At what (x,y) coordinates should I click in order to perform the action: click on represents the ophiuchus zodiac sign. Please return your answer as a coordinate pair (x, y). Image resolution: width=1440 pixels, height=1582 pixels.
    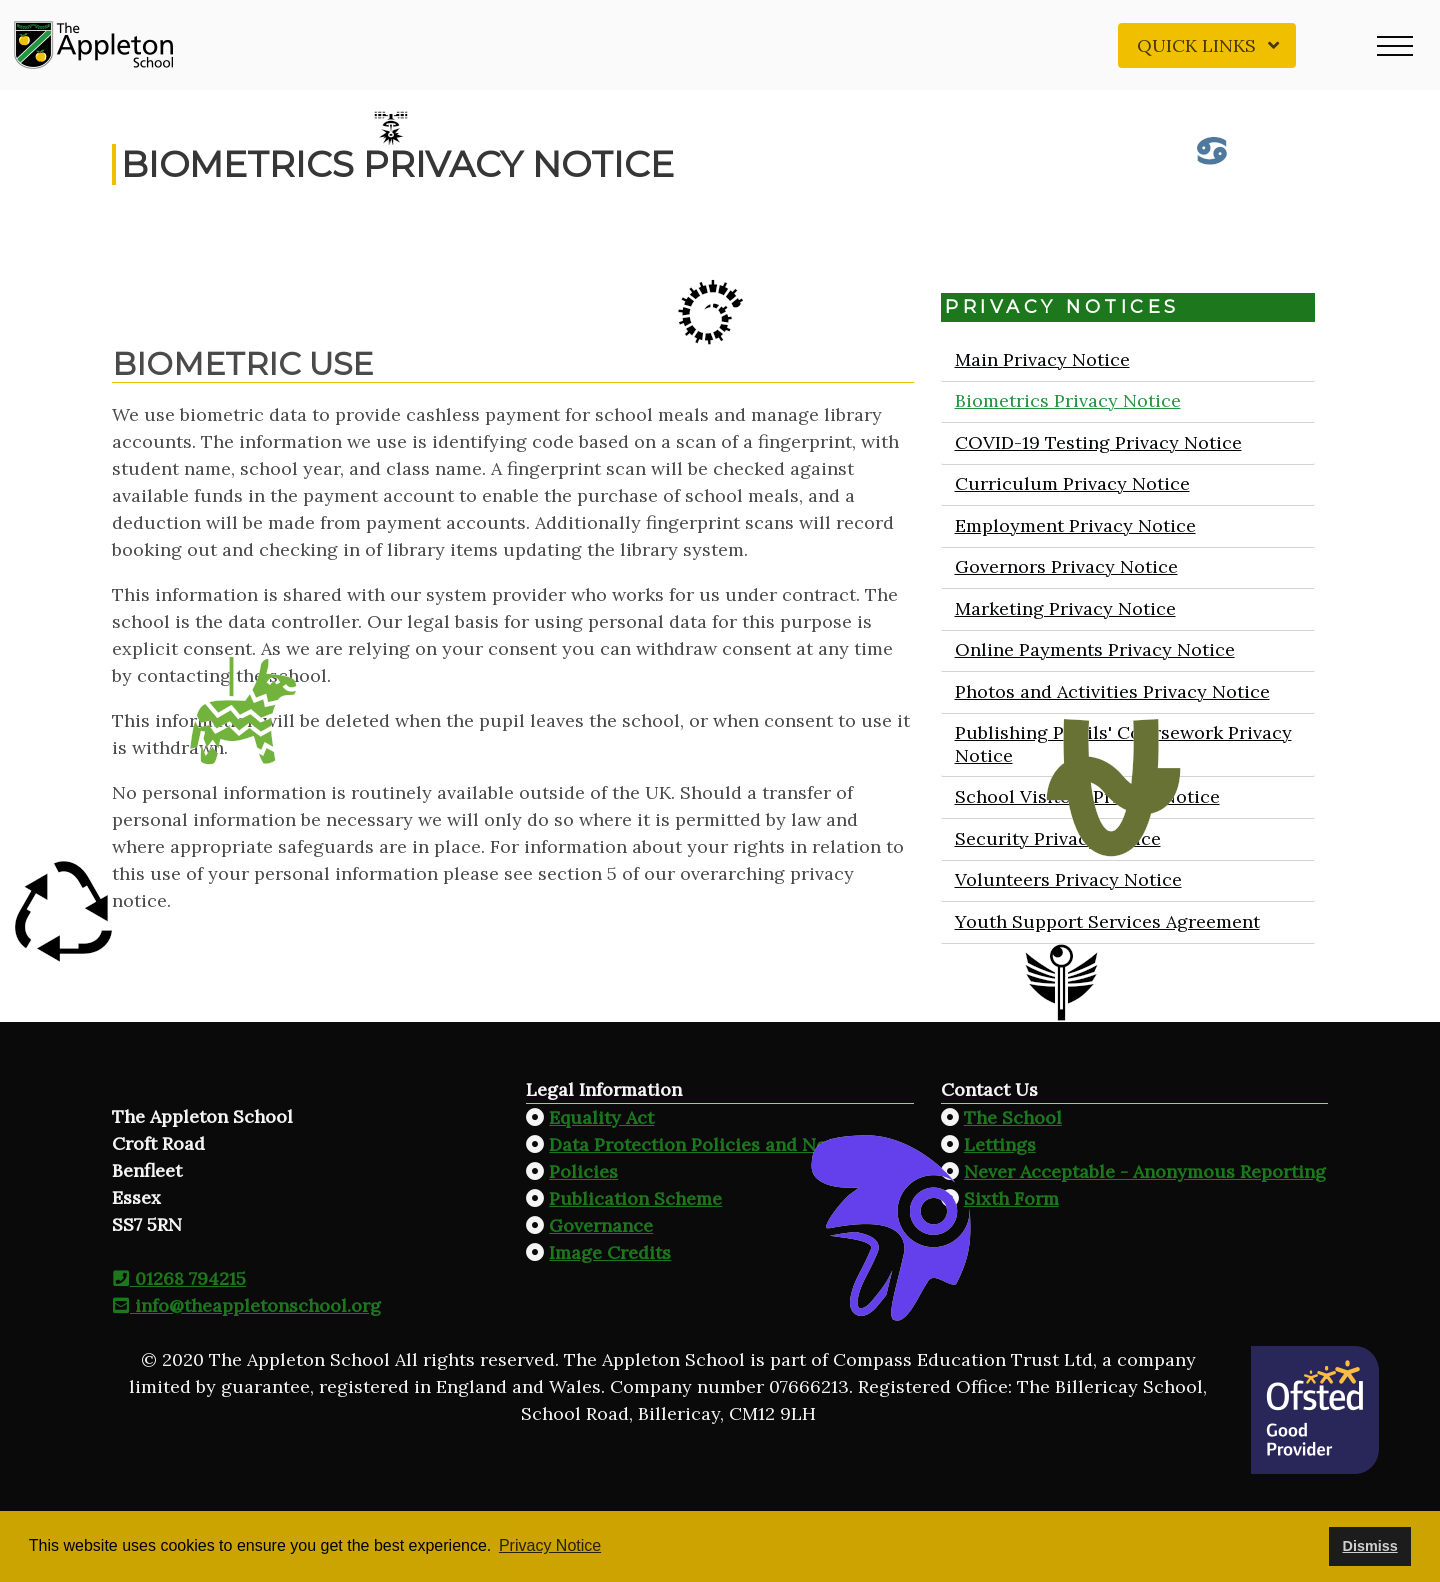
    Looking at the image, I should click on (1113, 786).